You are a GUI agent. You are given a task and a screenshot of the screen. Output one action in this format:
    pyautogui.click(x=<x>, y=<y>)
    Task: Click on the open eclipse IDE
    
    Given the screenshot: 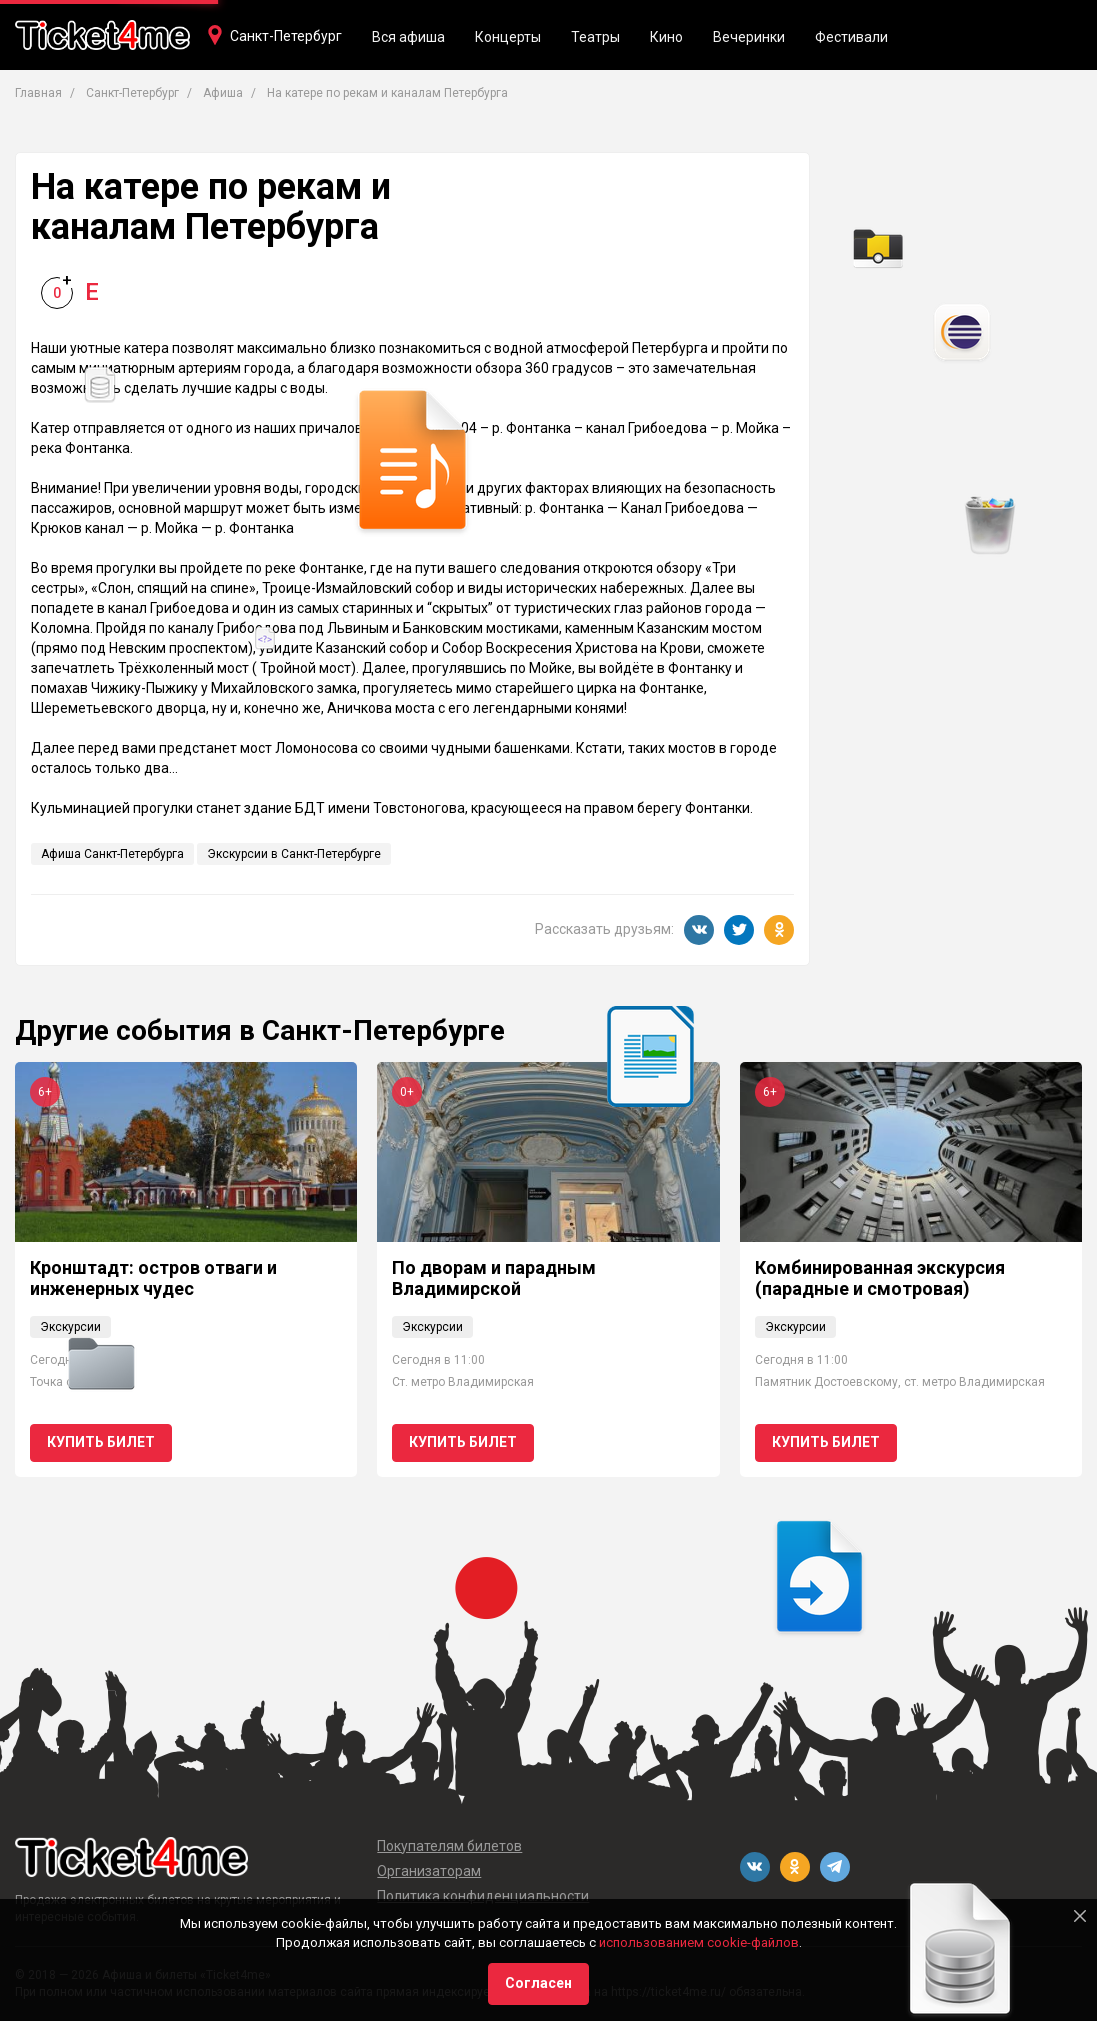 What is the action you would take?
    pyautogui.click(x=962, y=332)
    